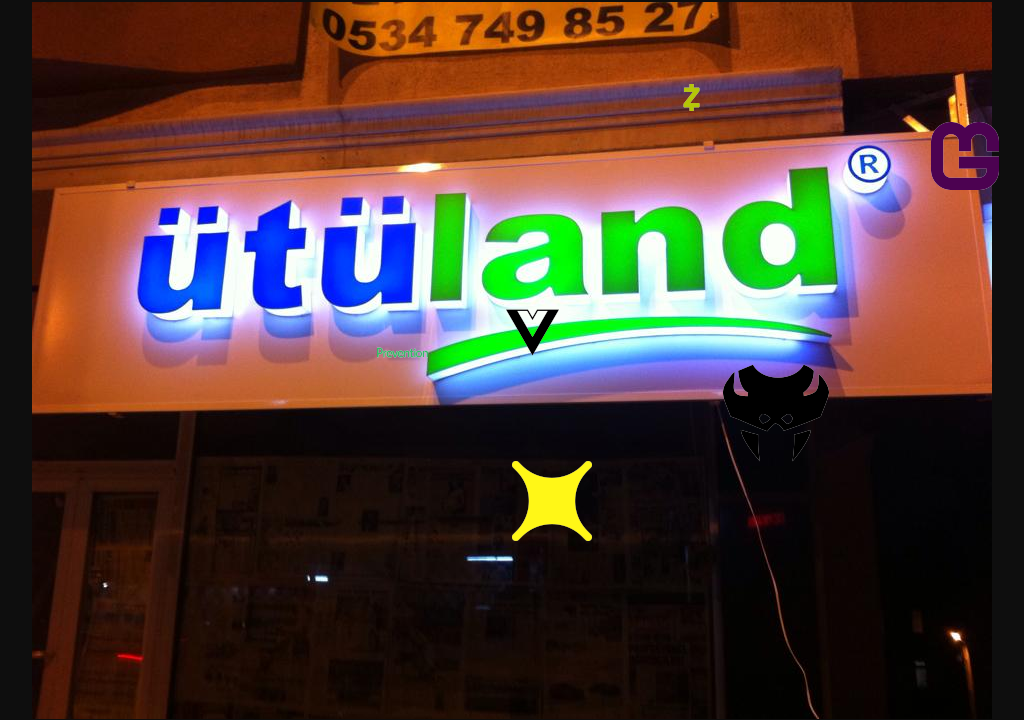 The width and height of the screenshot is (1024, 720). What do you see at coordinates (965, 156) in the screenshot?
I see `MonoGame framework logo` at bounding box center [965, 156].